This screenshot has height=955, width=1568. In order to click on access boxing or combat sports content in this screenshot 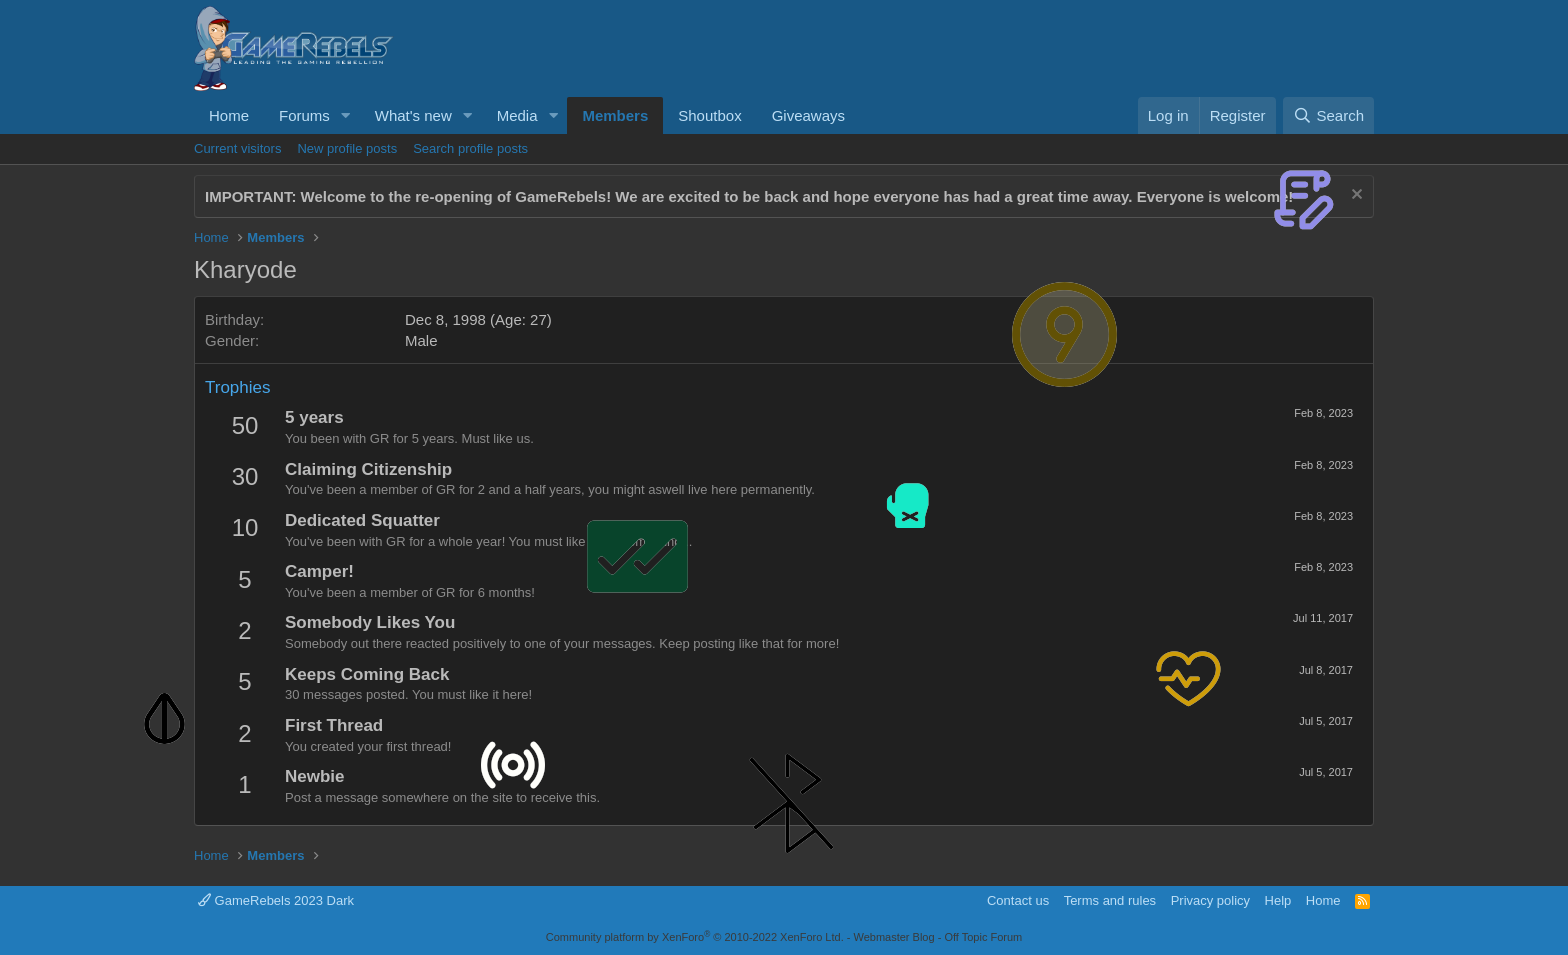, I will do `click(908, 506)`.